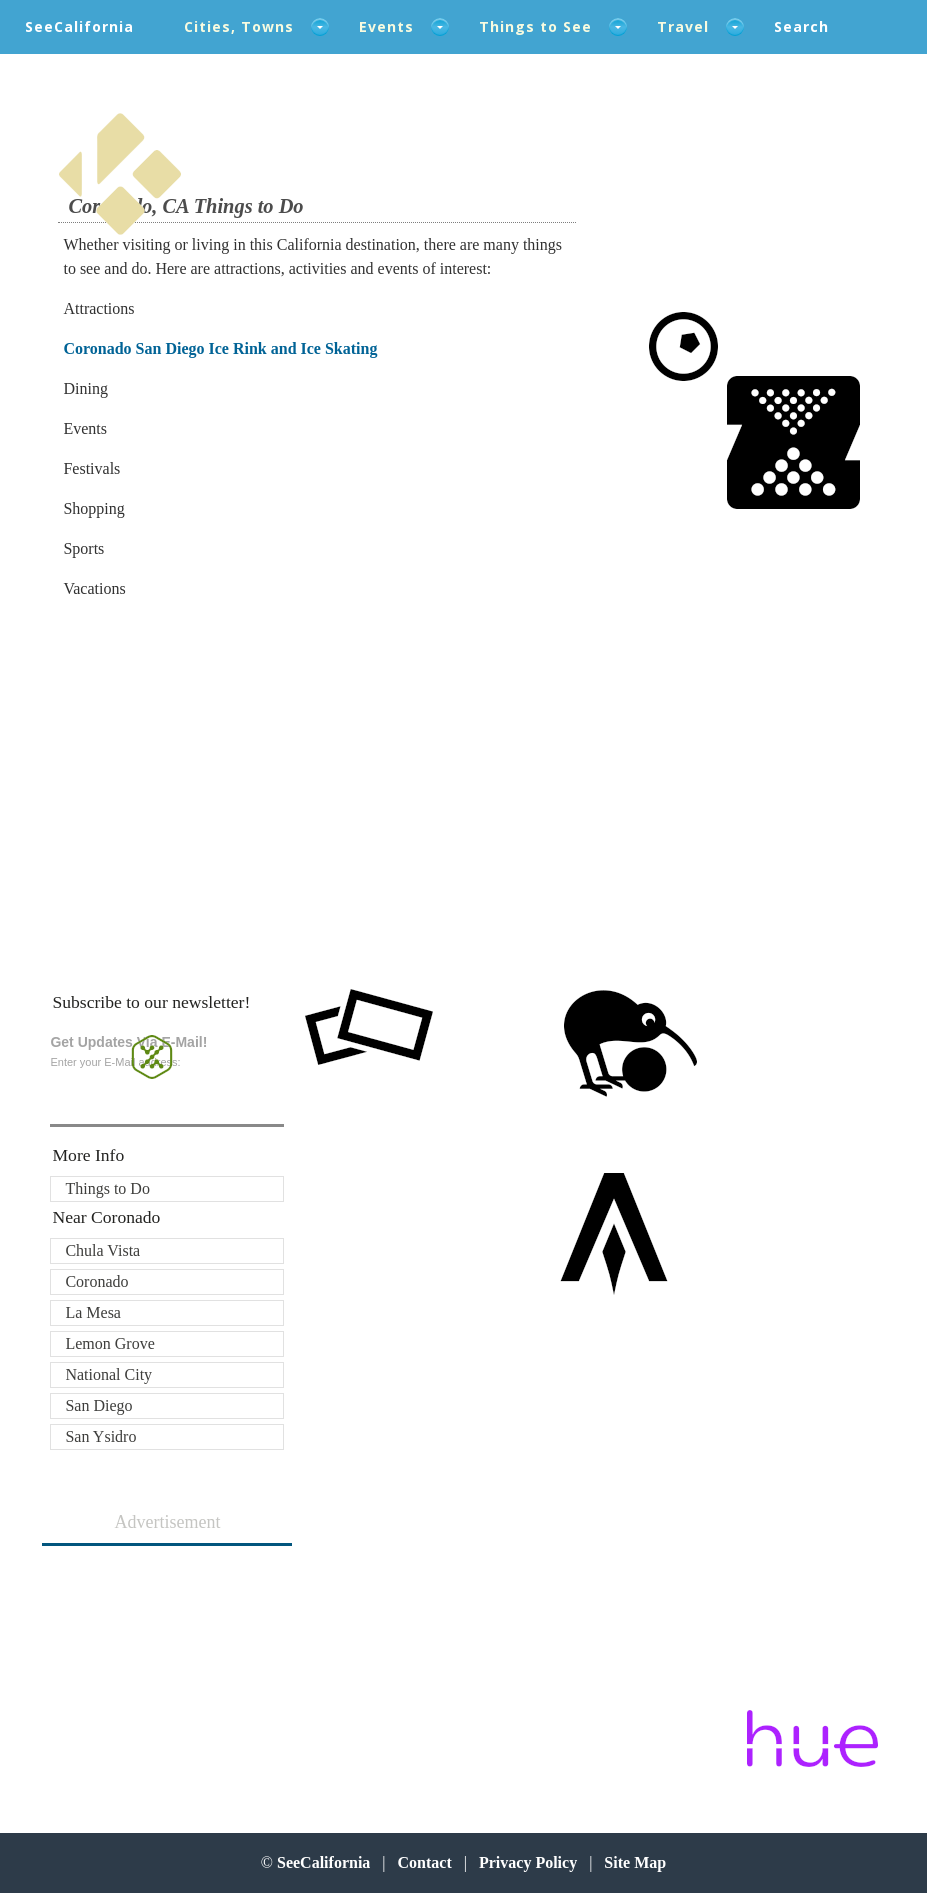 This screenshot has height=1893, width=927. What do you see at coordinates (614, 1234) in the screenshot?
I see `open alacritty terminal emulator` at bounding box center [614, 1234].